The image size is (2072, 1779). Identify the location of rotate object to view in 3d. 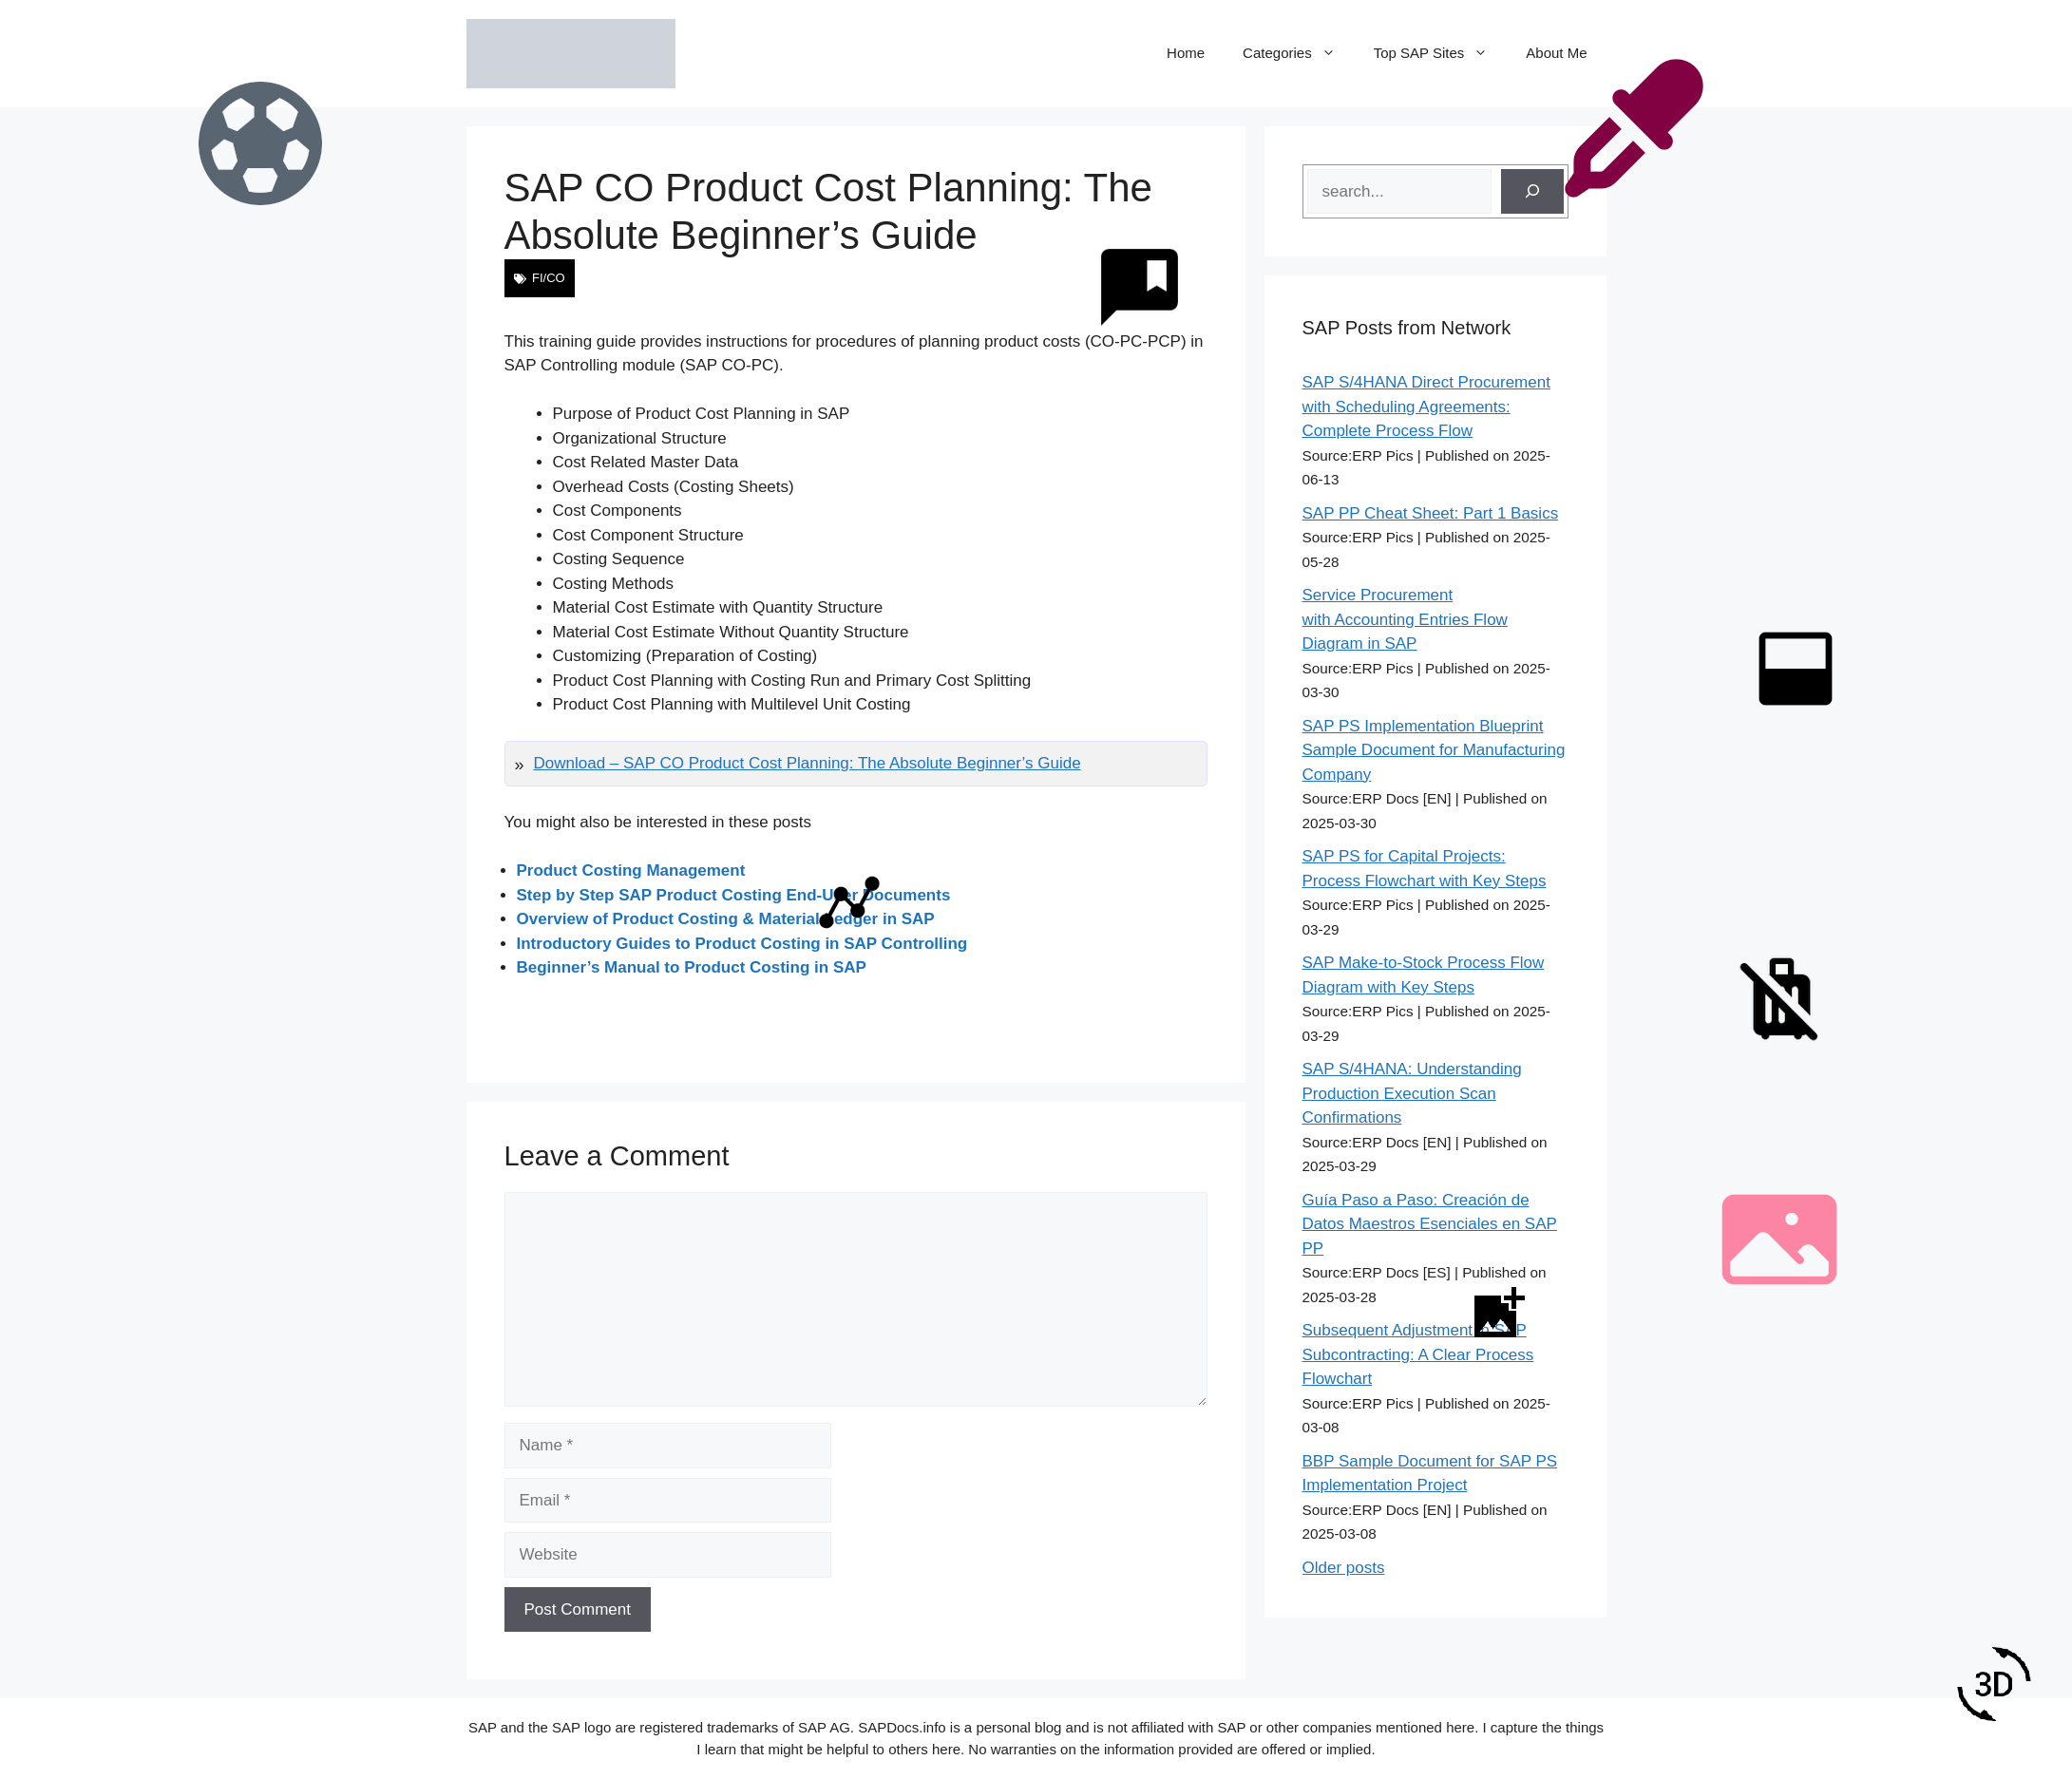
(1994, 1684).